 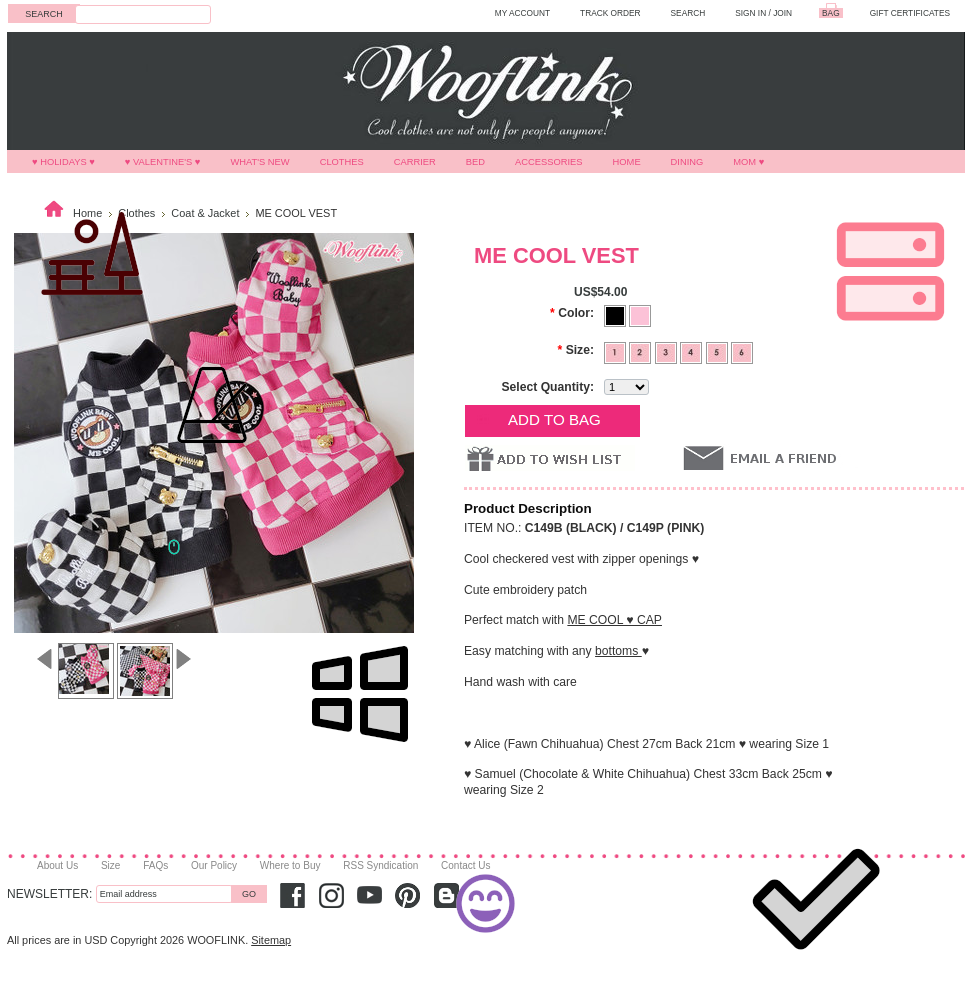 What do you see at coordinates (212, 405) in the screenshot?
I see `access metronome or tempo settings` at bounding box center [212, 405].